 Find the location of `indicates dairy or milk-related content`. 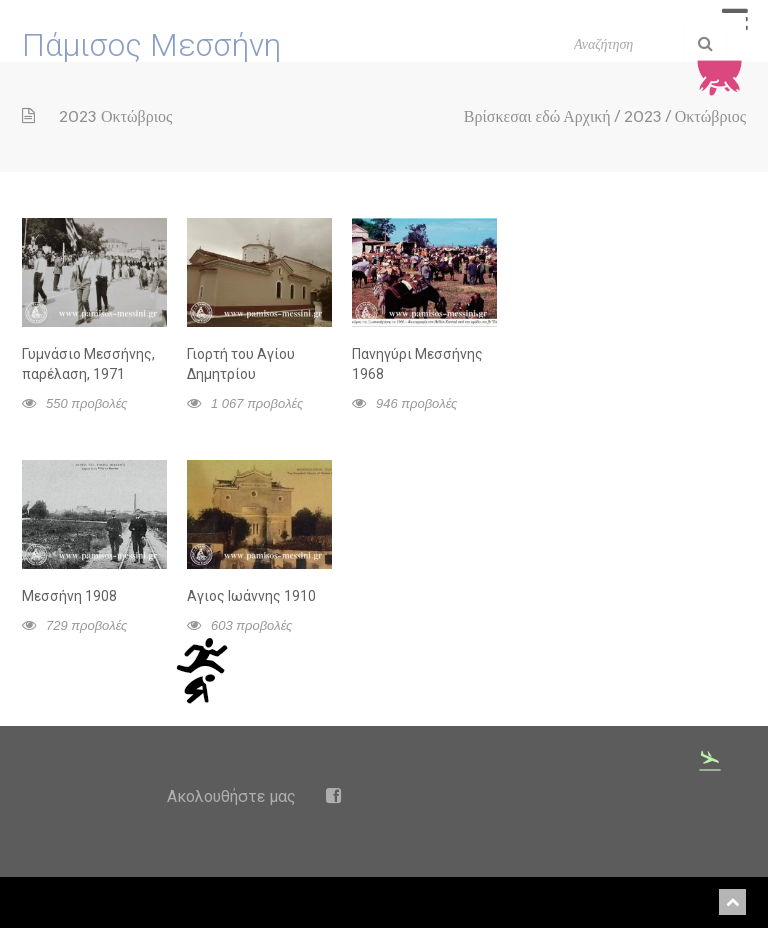

indicates dairy or milk-related content is located at coordinates (719, 82).